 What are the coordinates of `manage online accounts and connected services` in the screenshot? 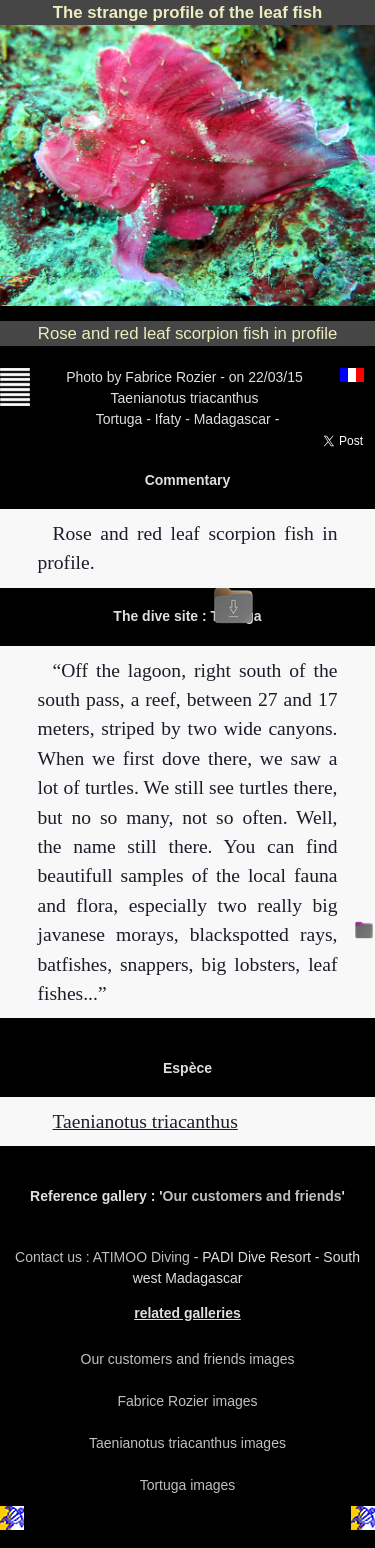 It's located at (277, 674).